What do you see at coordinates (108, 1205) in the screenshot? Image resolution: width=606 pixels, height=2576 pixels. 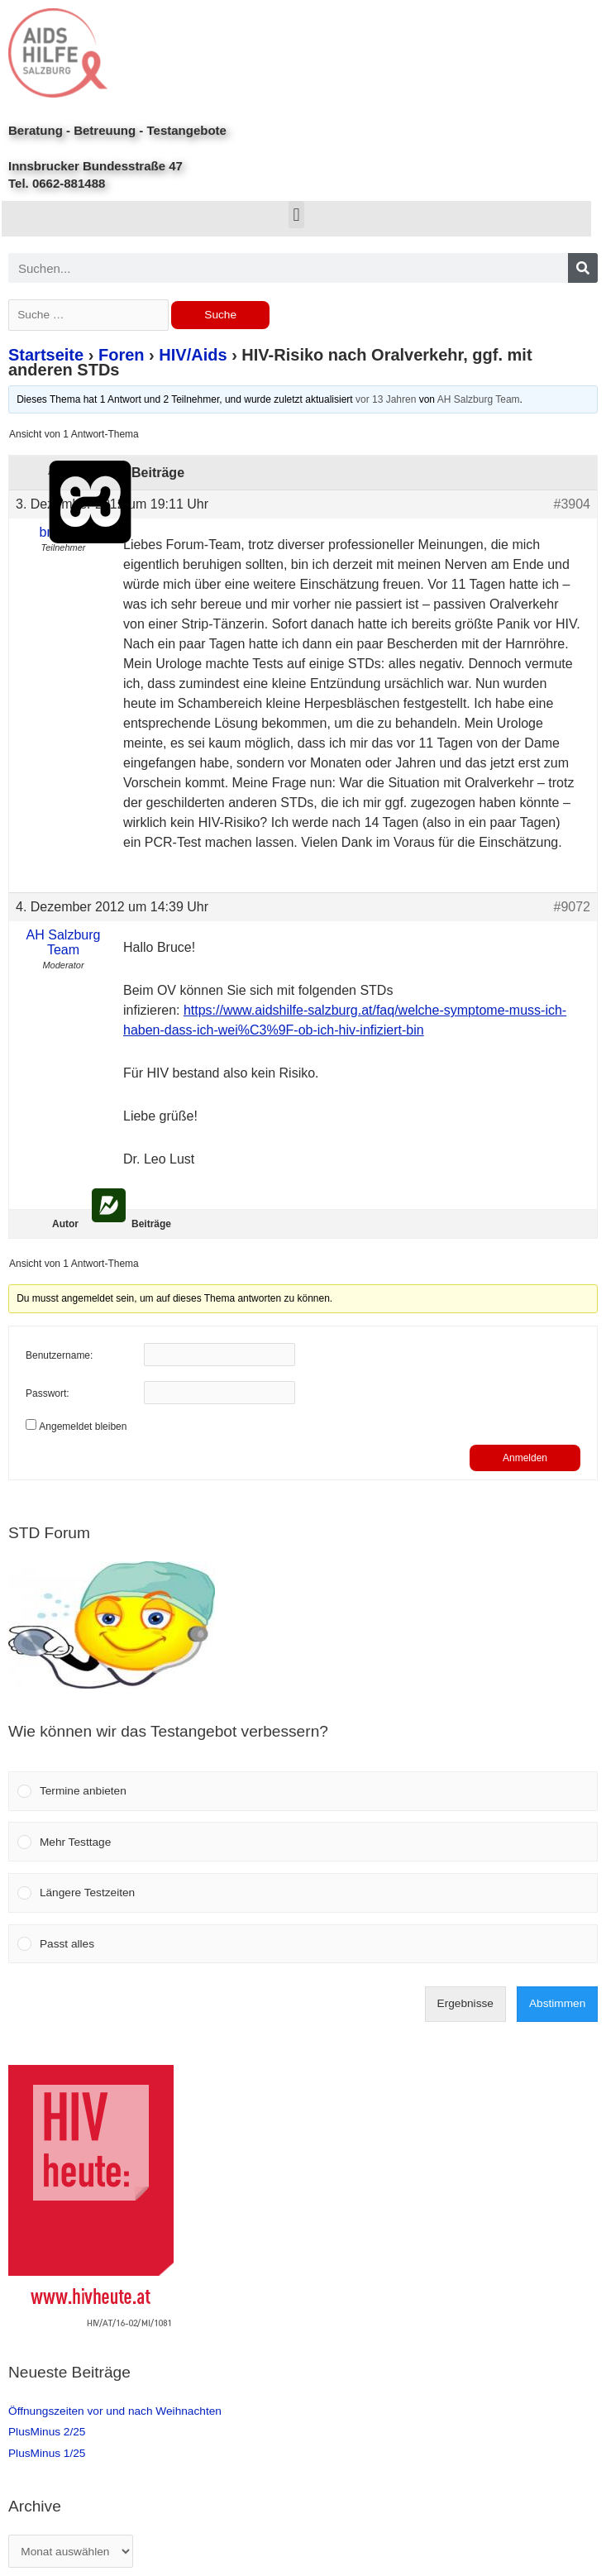 I see `open the Dunzo delivery app` at bounding box center [108, 1205].